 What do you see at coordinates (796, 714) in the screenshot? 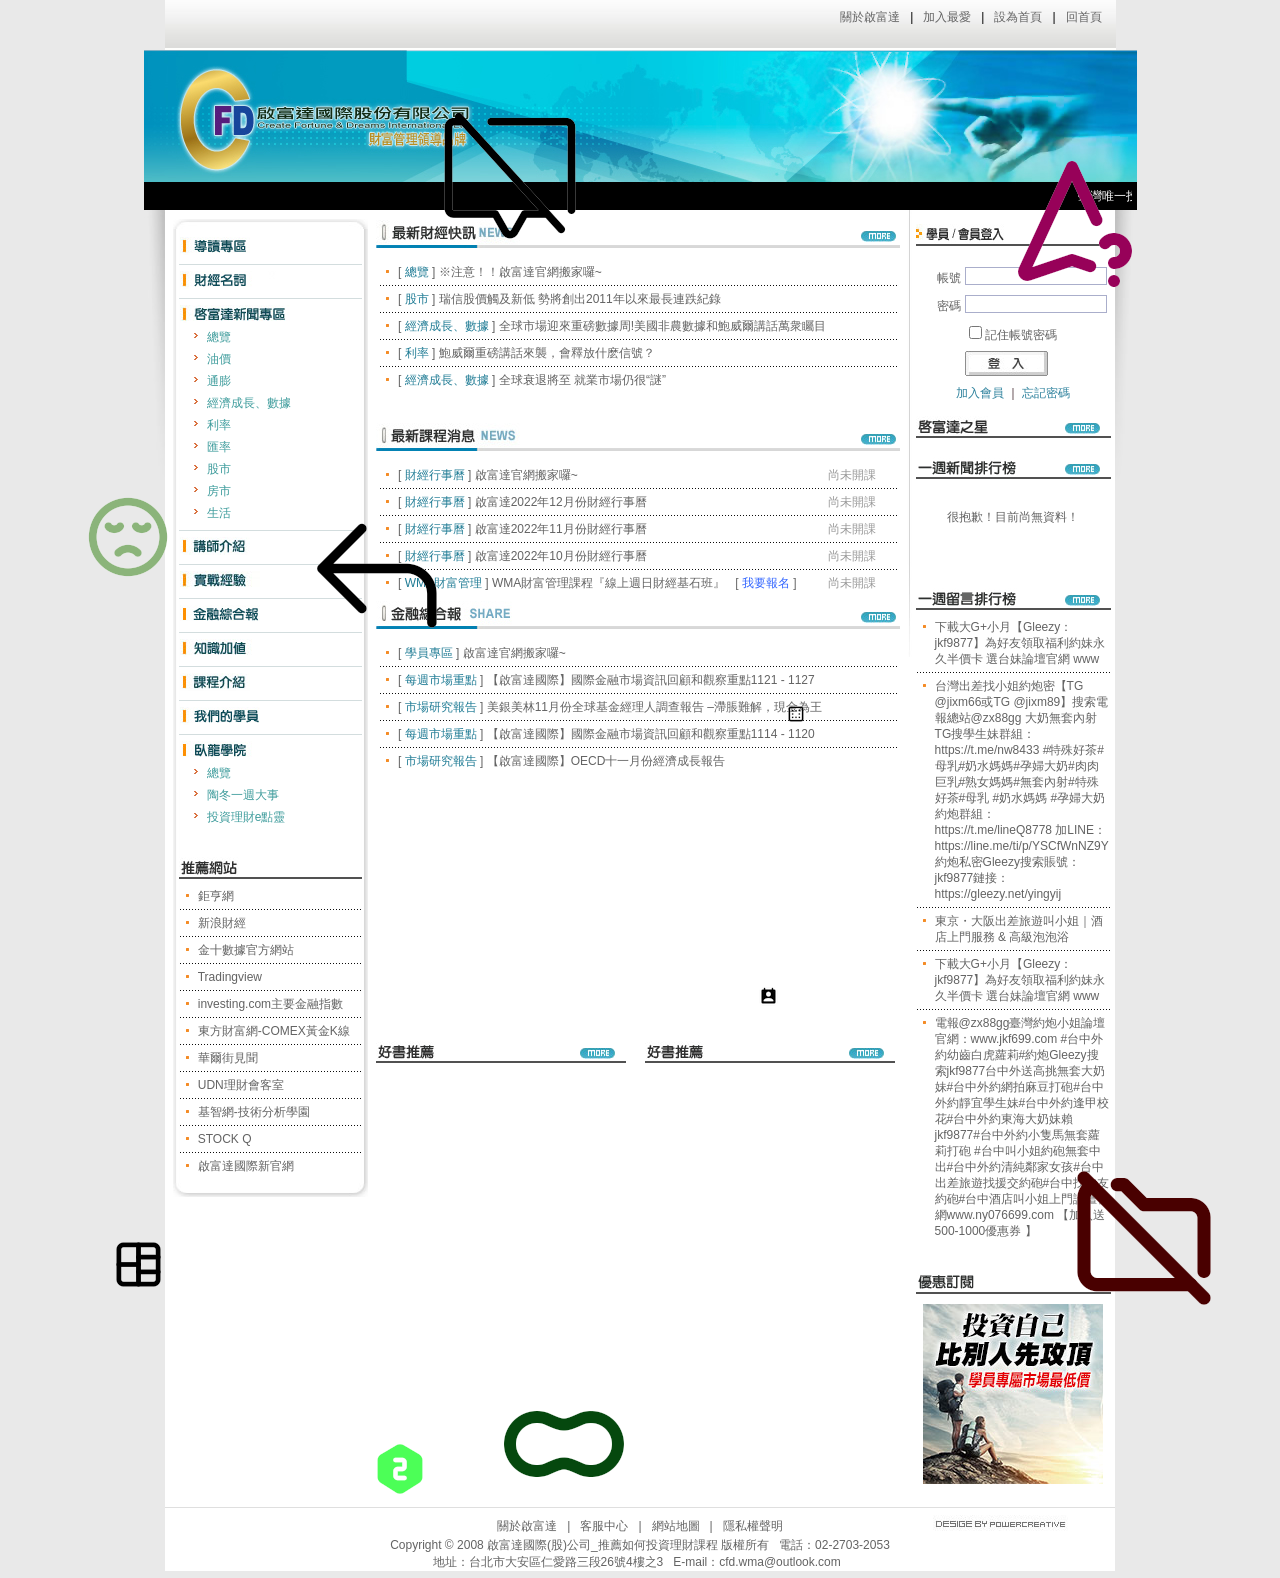
I see `adjust padding or spacing within a container` at bounding box center [796, 714].